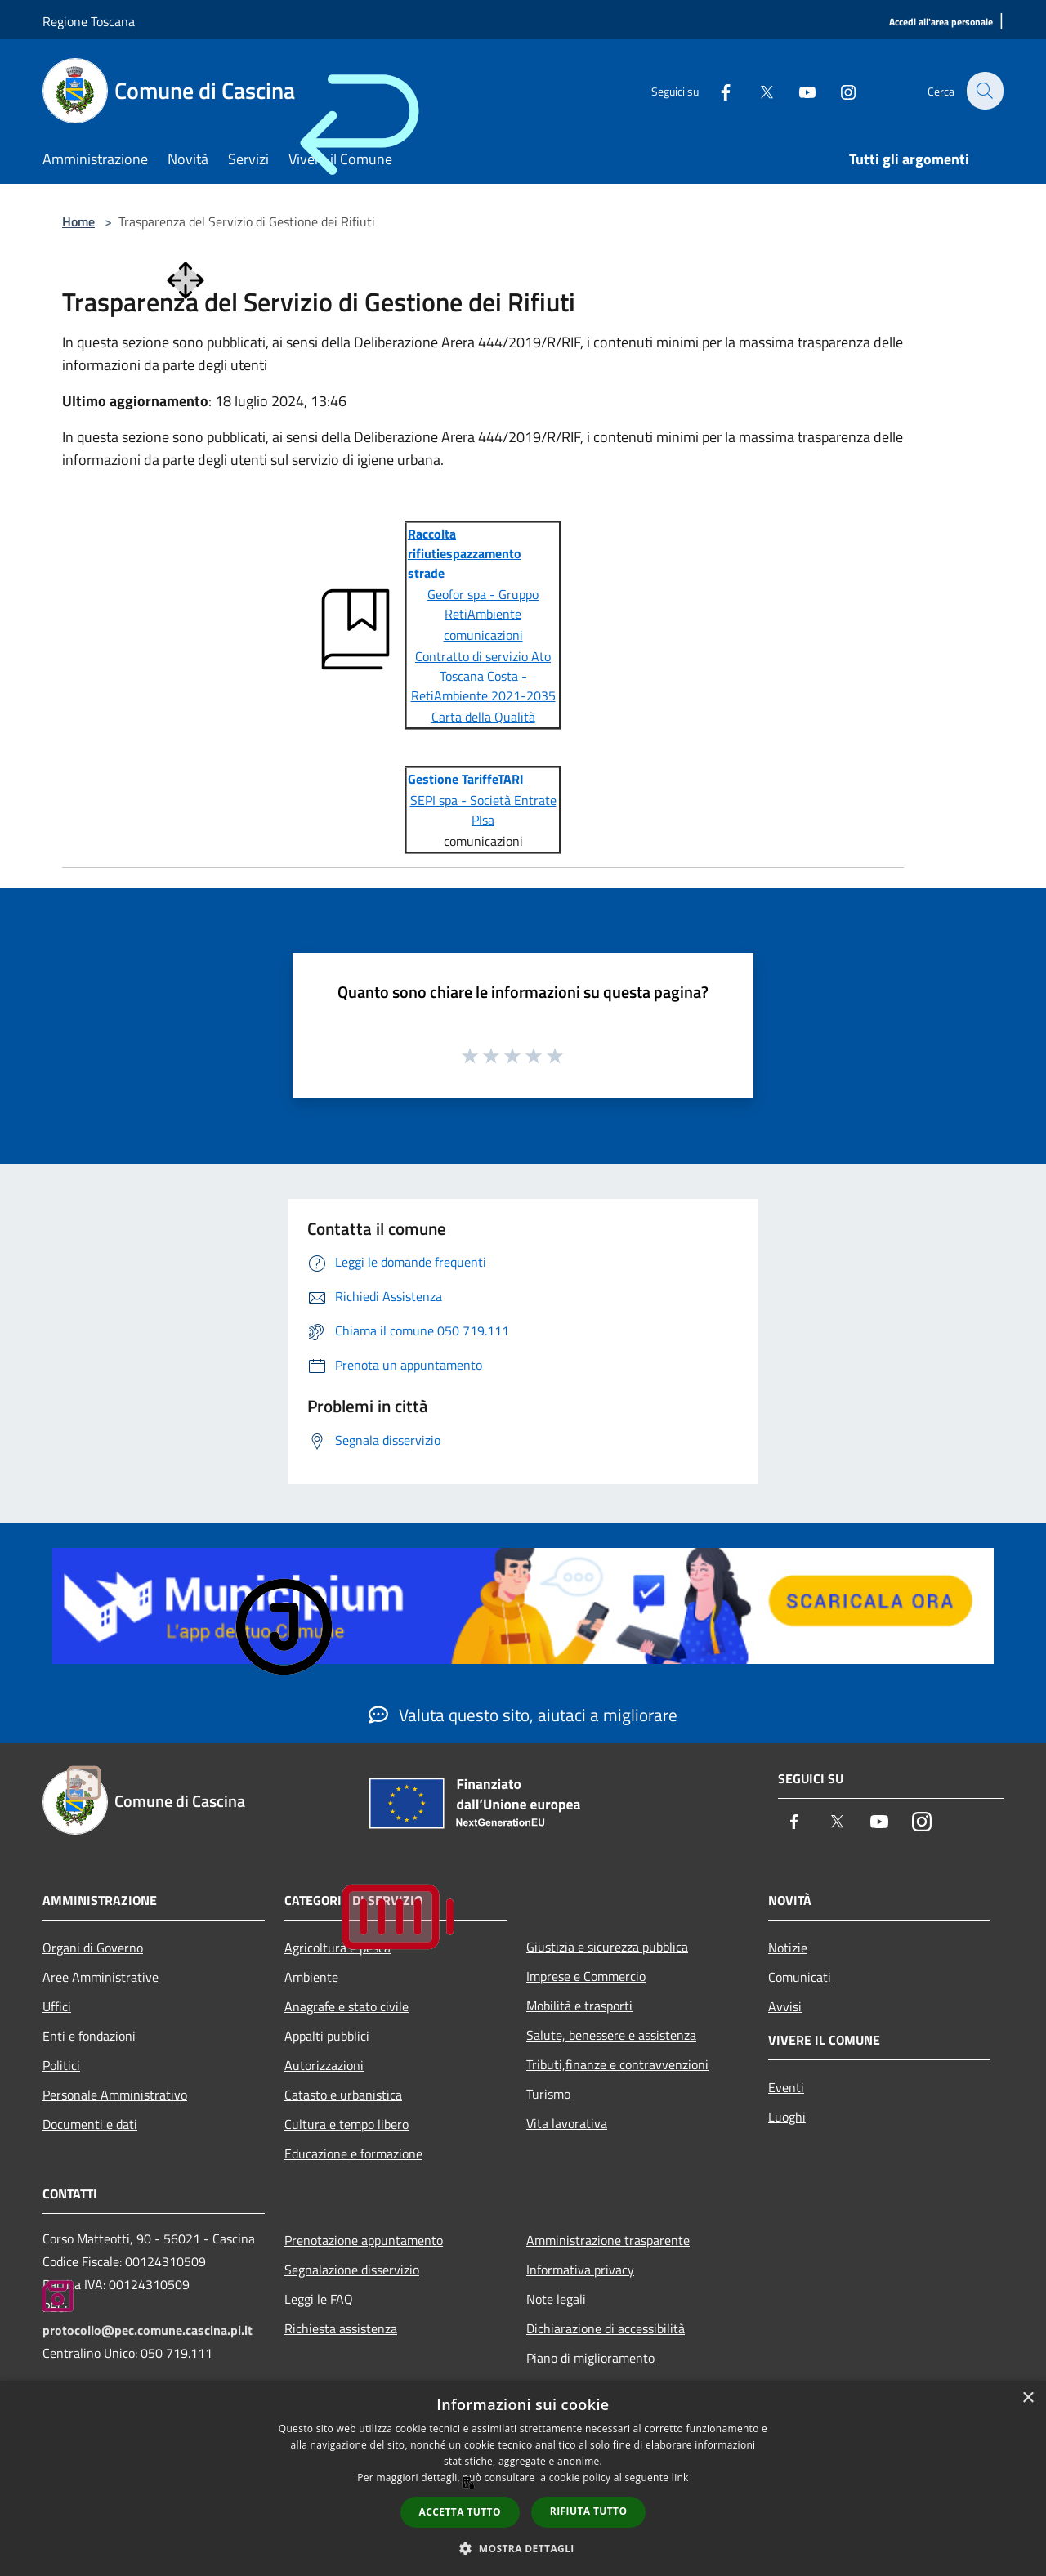 The width and height of the screenshot is (1046, 2576). Describe the element at coordinates (355, 629) in the screenshot. I see `access your bookmarked reading list` at that location.